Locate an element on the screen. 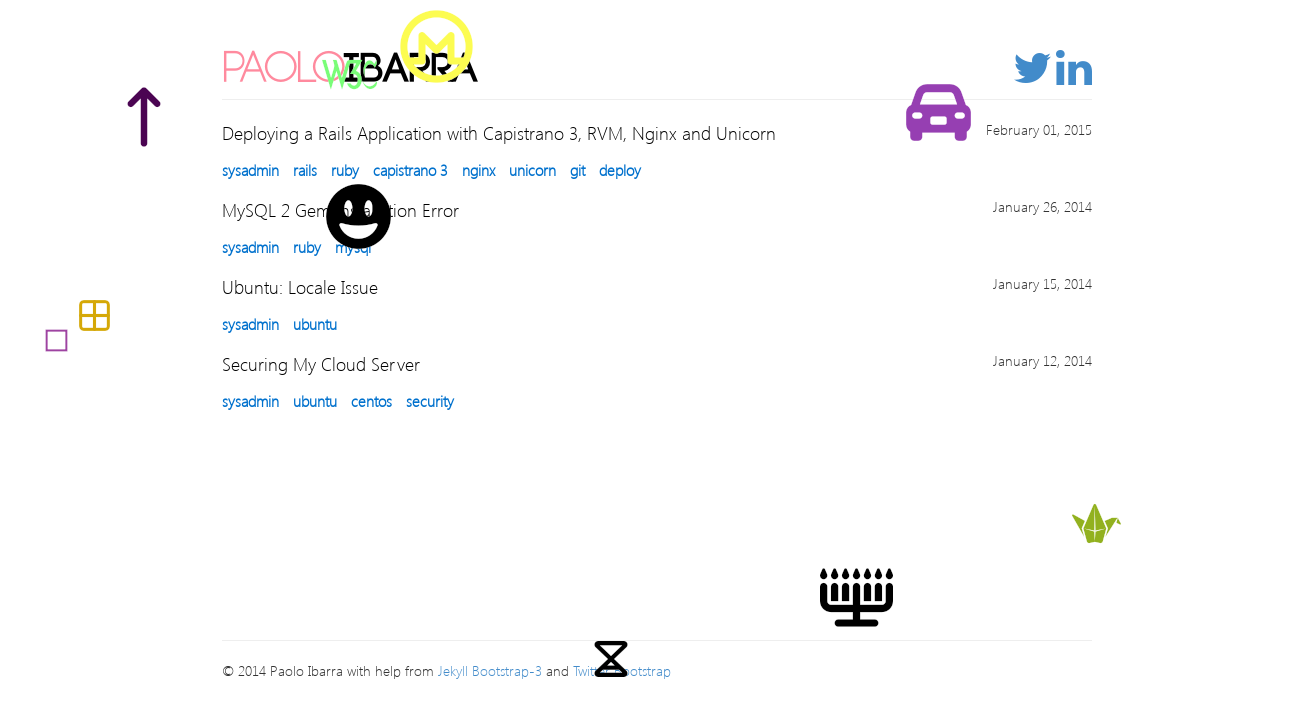 Image resolution: width=1314 pixels, height=720 pixels. indicates hanukkah-related content or events is located at coordinates (856, 597).